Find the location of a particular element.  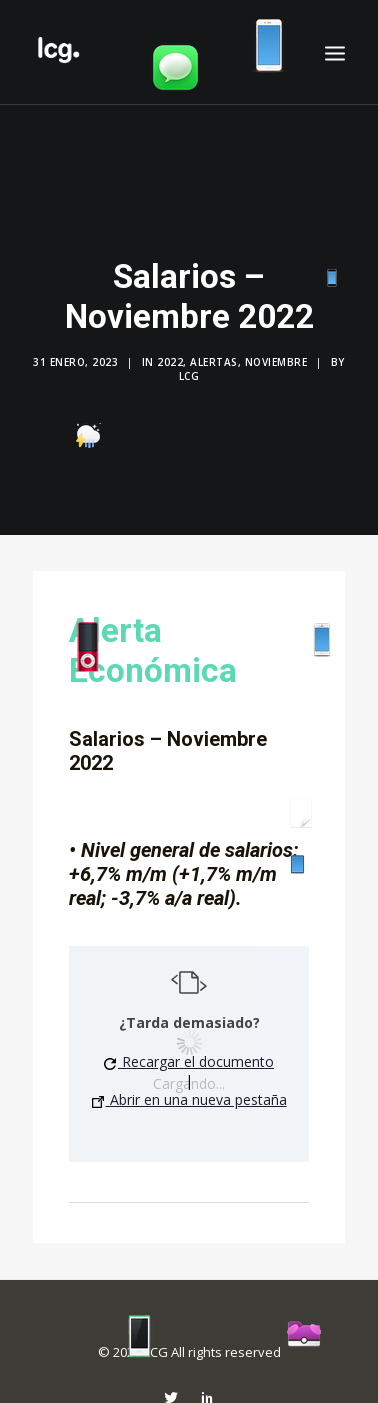

iPhone SE device icon for system identification is located at coordinates (332, 278).